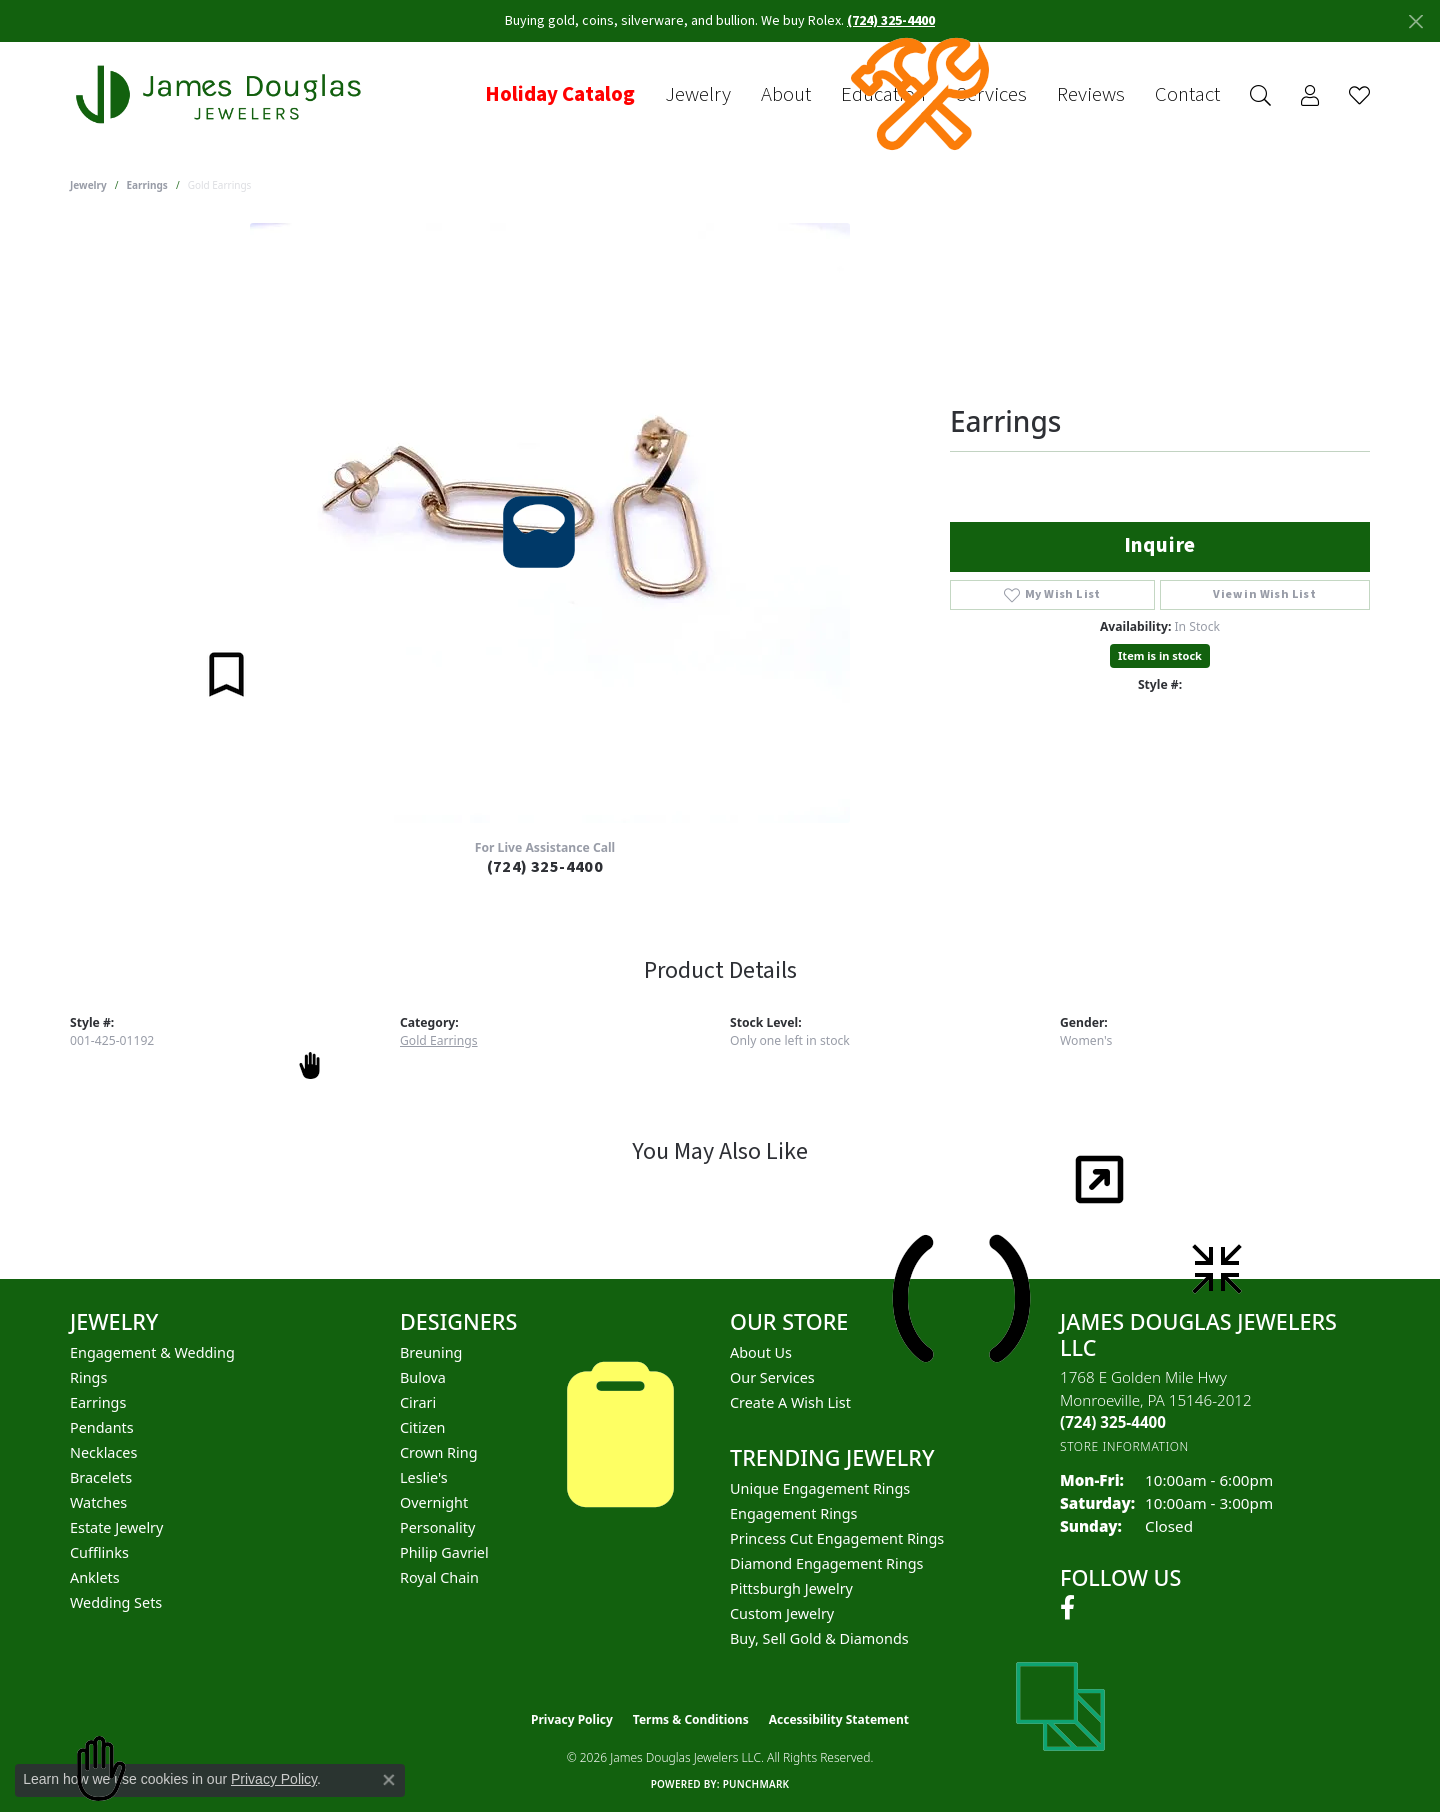  I want to click on stop or halt an action, so click(309, 1065).